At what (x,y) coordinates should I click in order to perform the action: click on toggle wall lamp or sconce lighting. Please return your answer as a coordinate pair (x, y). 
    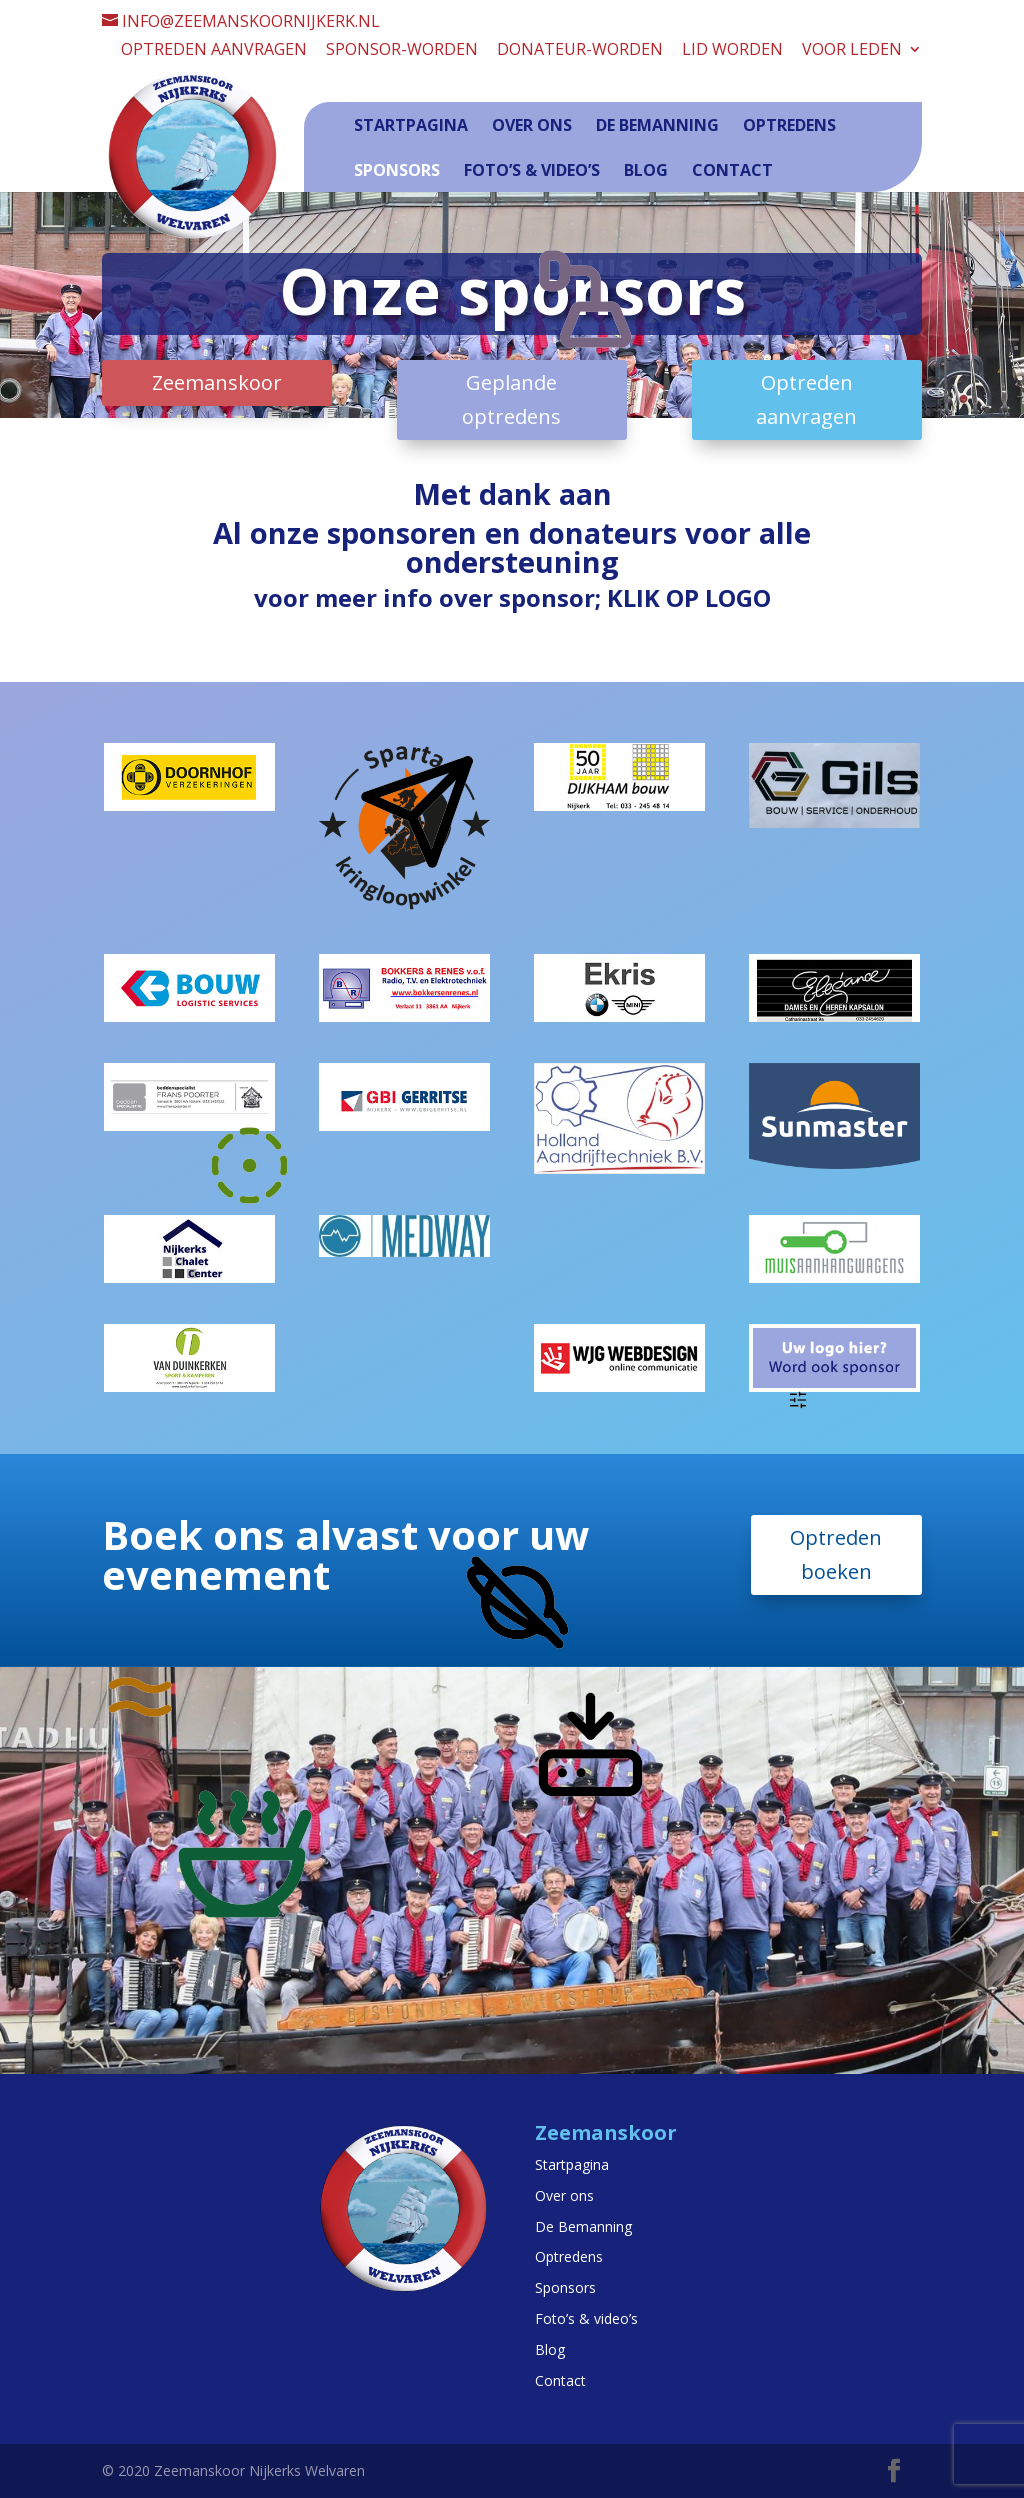
    Looking at the image, I should click on (585, 301).